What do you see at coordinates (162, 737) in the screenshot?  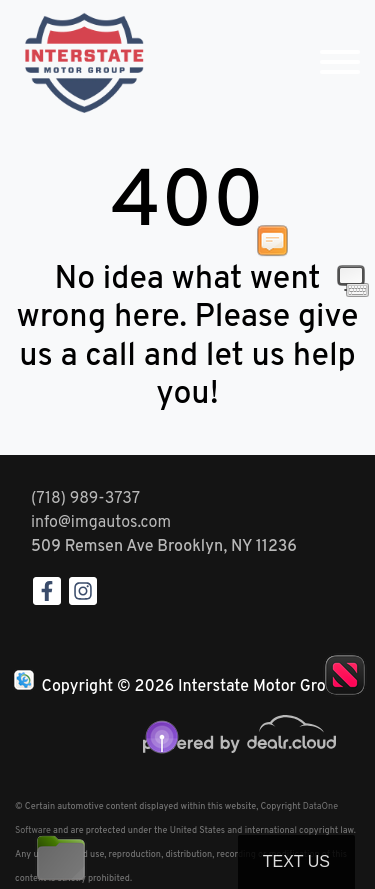 I see `open the podcasts app` at bounding box center [162, 737].